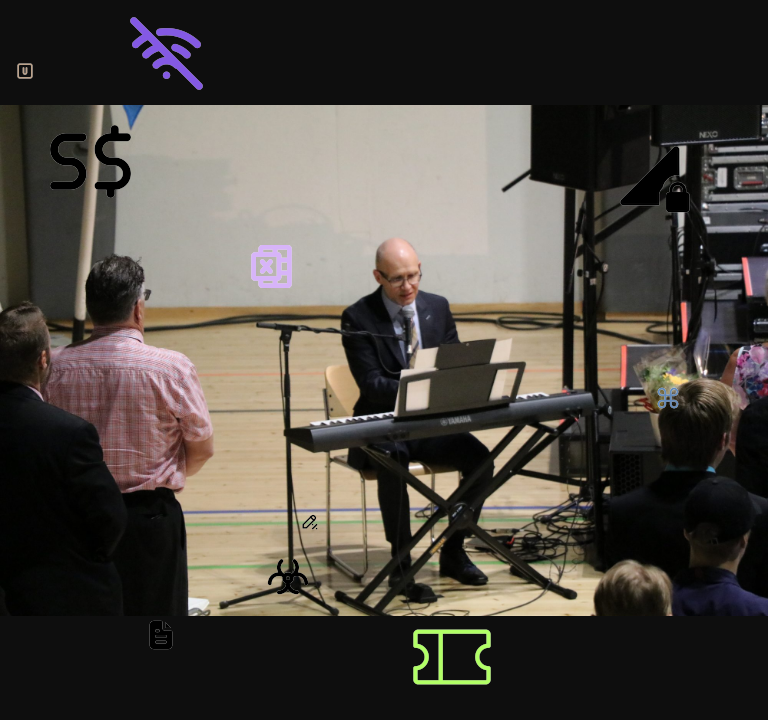 This screenshot has height=720, width=768. I want to click on view document contents, so click(161, 635).